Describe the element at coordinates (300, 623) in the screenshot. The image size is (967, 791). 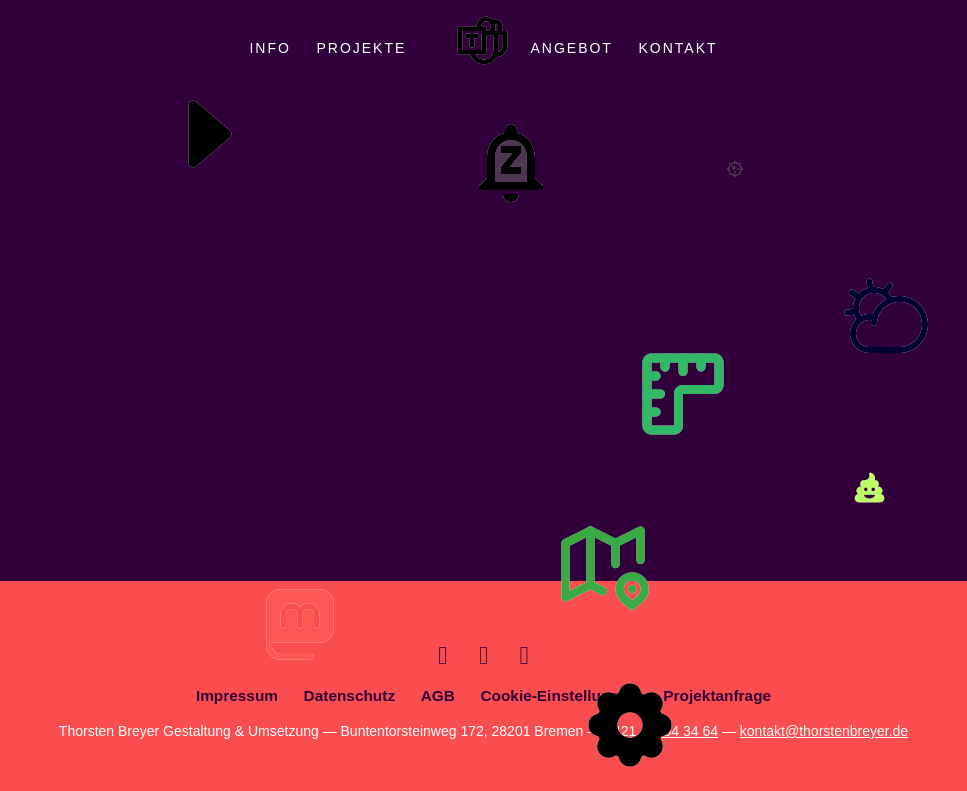
I see `open mastodon app` at that location.